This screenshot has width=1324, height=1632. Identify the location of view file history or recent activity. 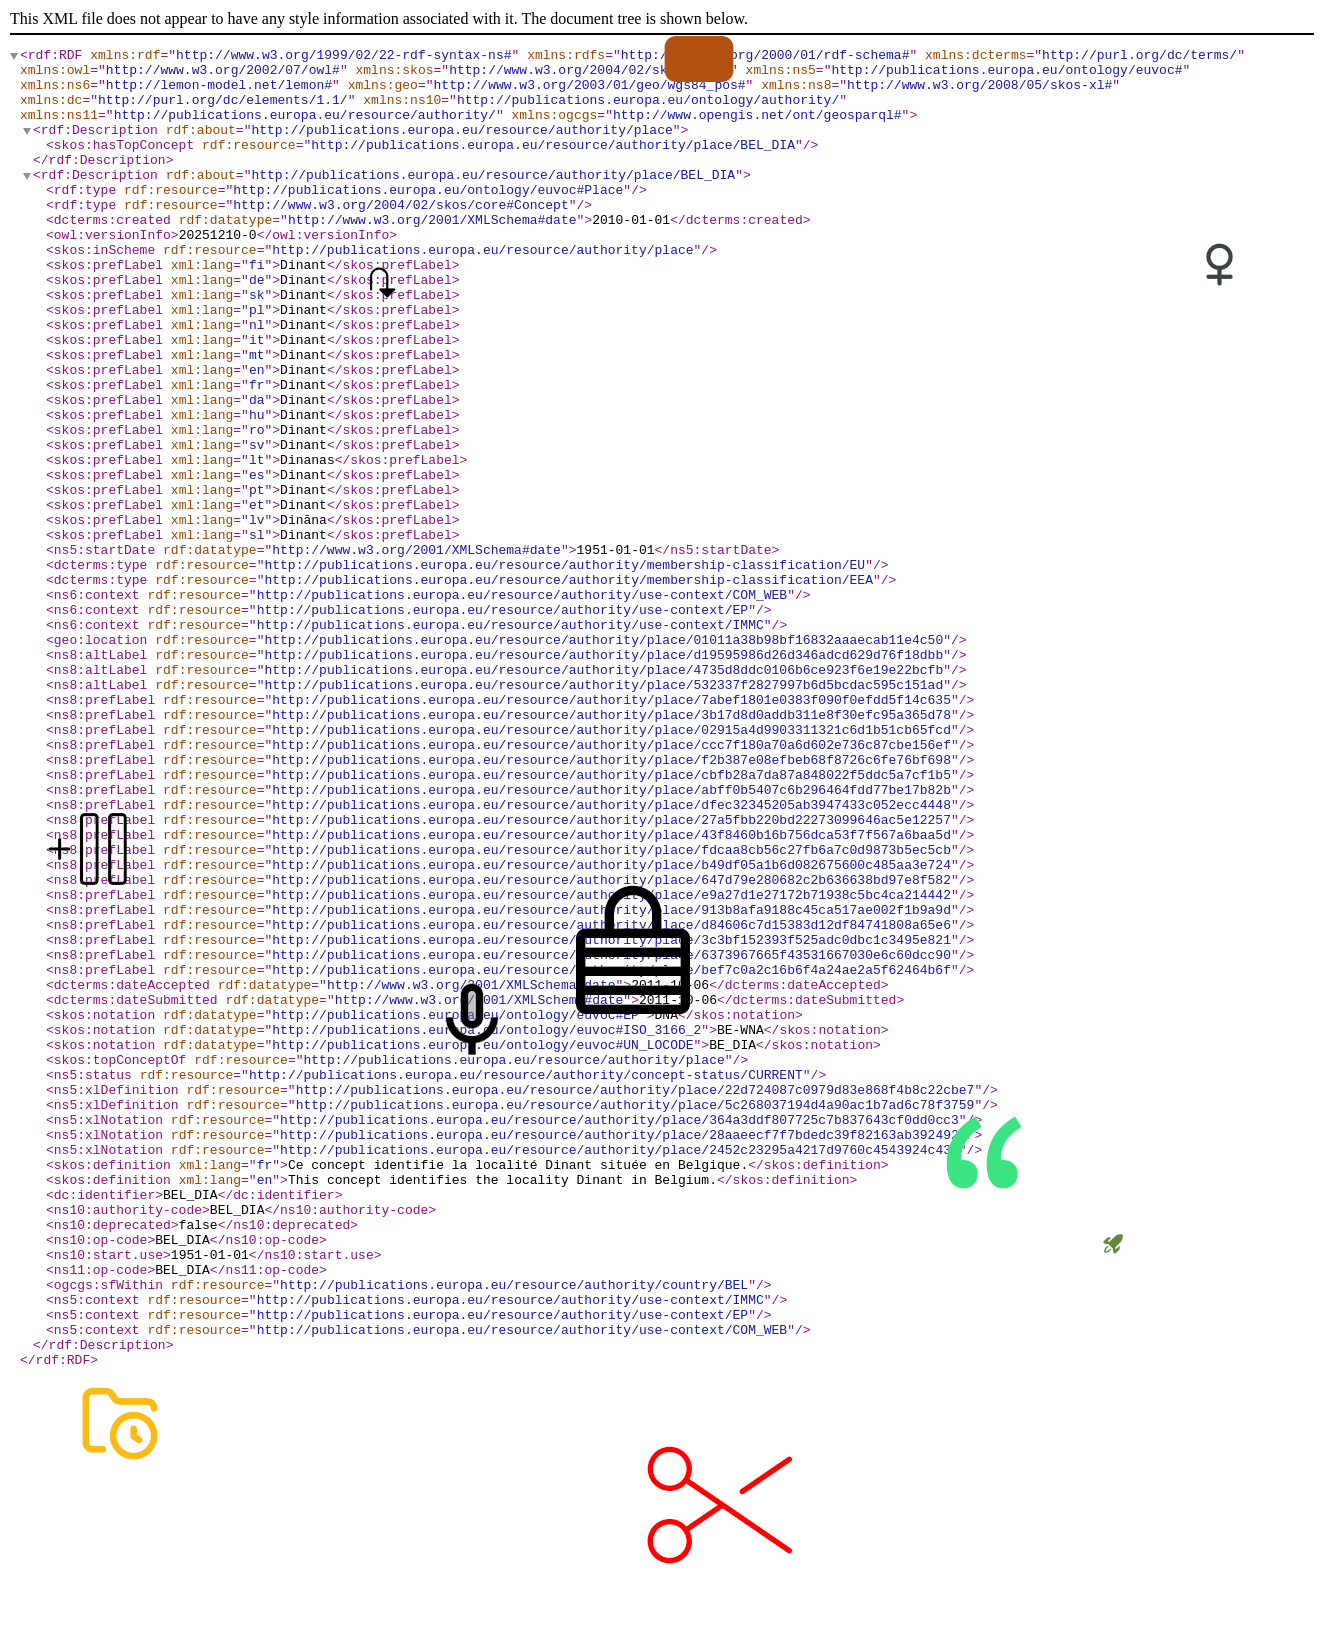
(120, 1422).